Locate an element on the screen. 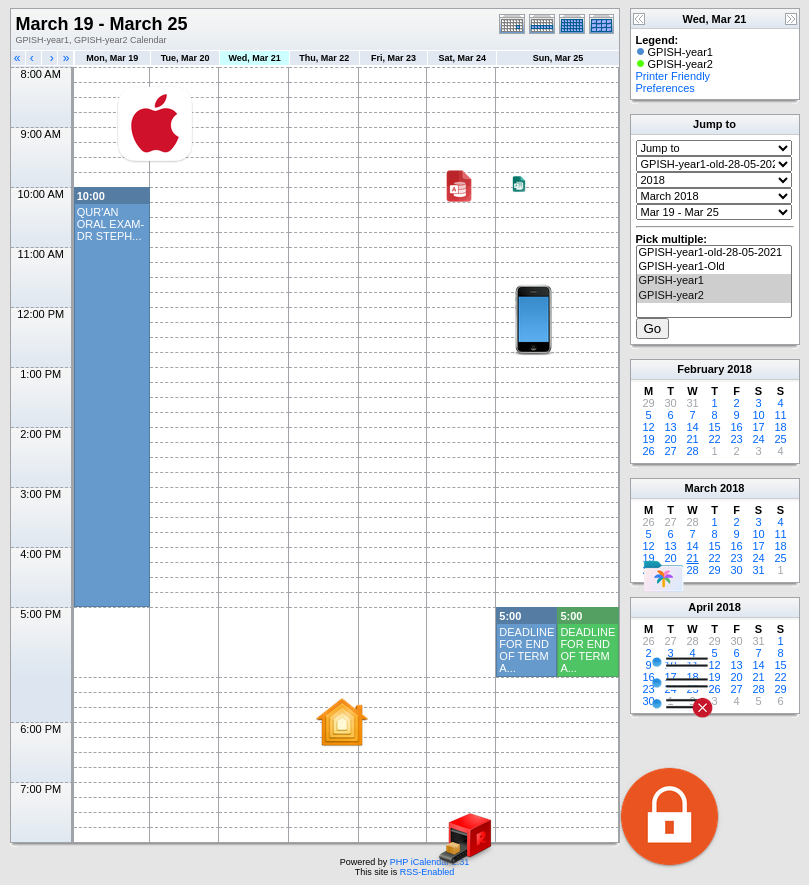  microsoft publisher document file is located at coordinates (519, 184).